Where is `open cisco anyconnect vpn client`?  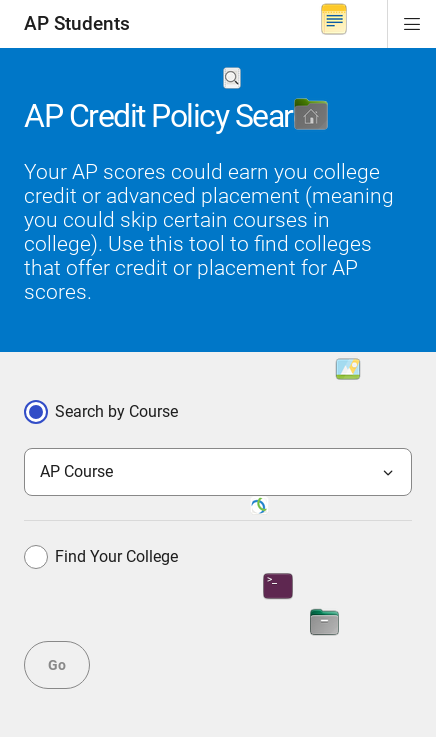 open cisco anyconnect vpn client is located at coordinates (259, 505).